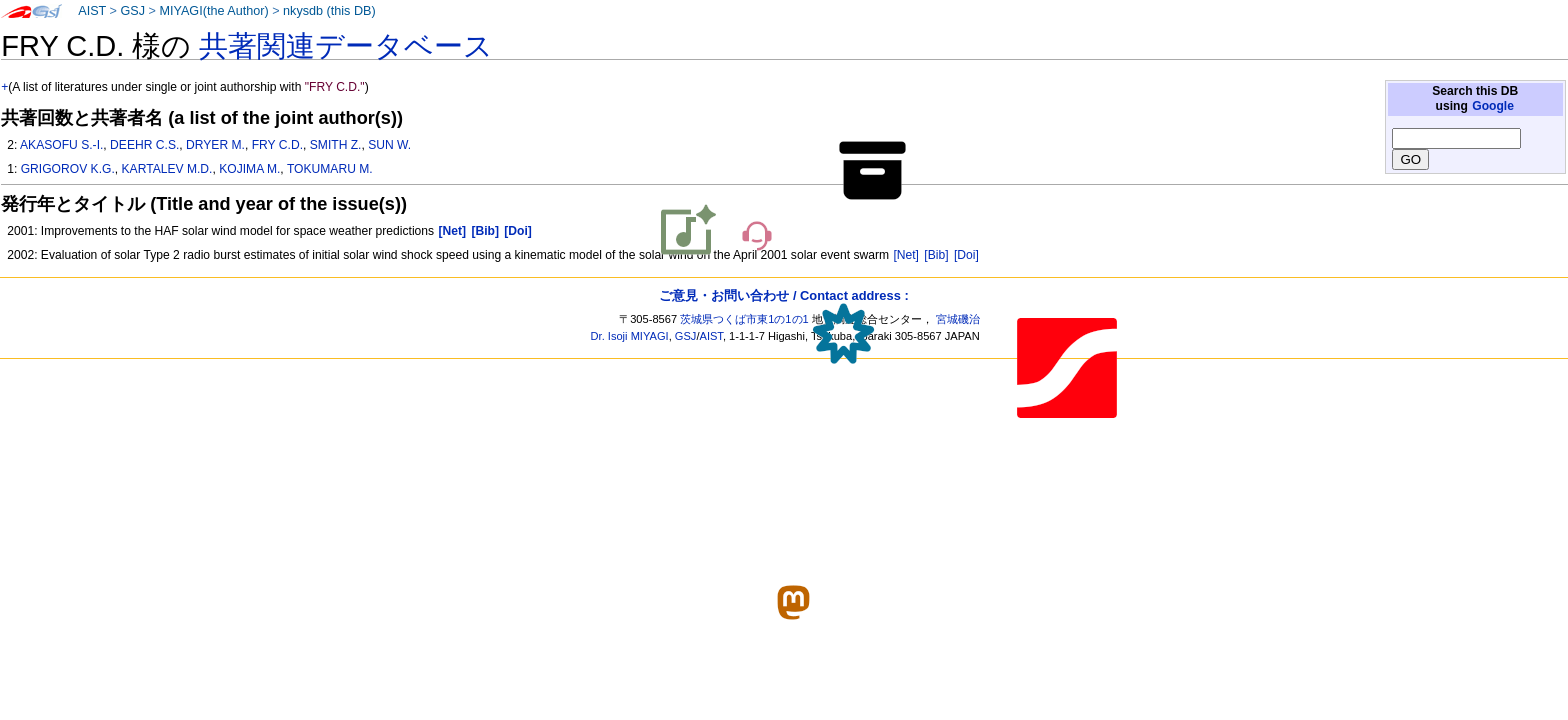  What do you see at coordinates (686, 232) in the screenshot?
I see `ai-powered music or audio generation` at bounding box center [686, 232].